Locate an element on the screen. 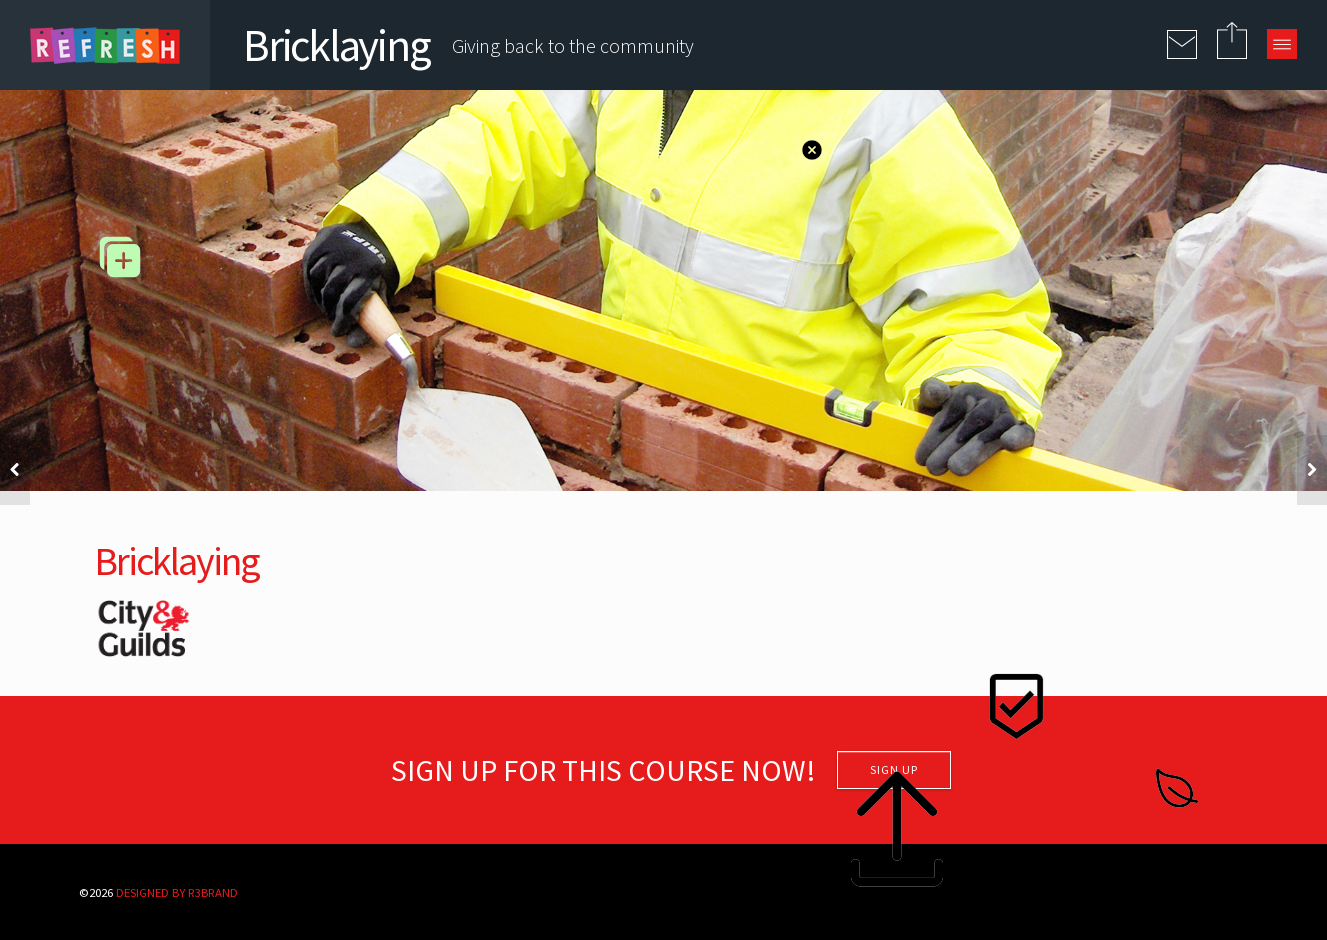 The width and height of the screenshot is (1327, 940). duplicate or copy an item is located at coordinates (120, 257).